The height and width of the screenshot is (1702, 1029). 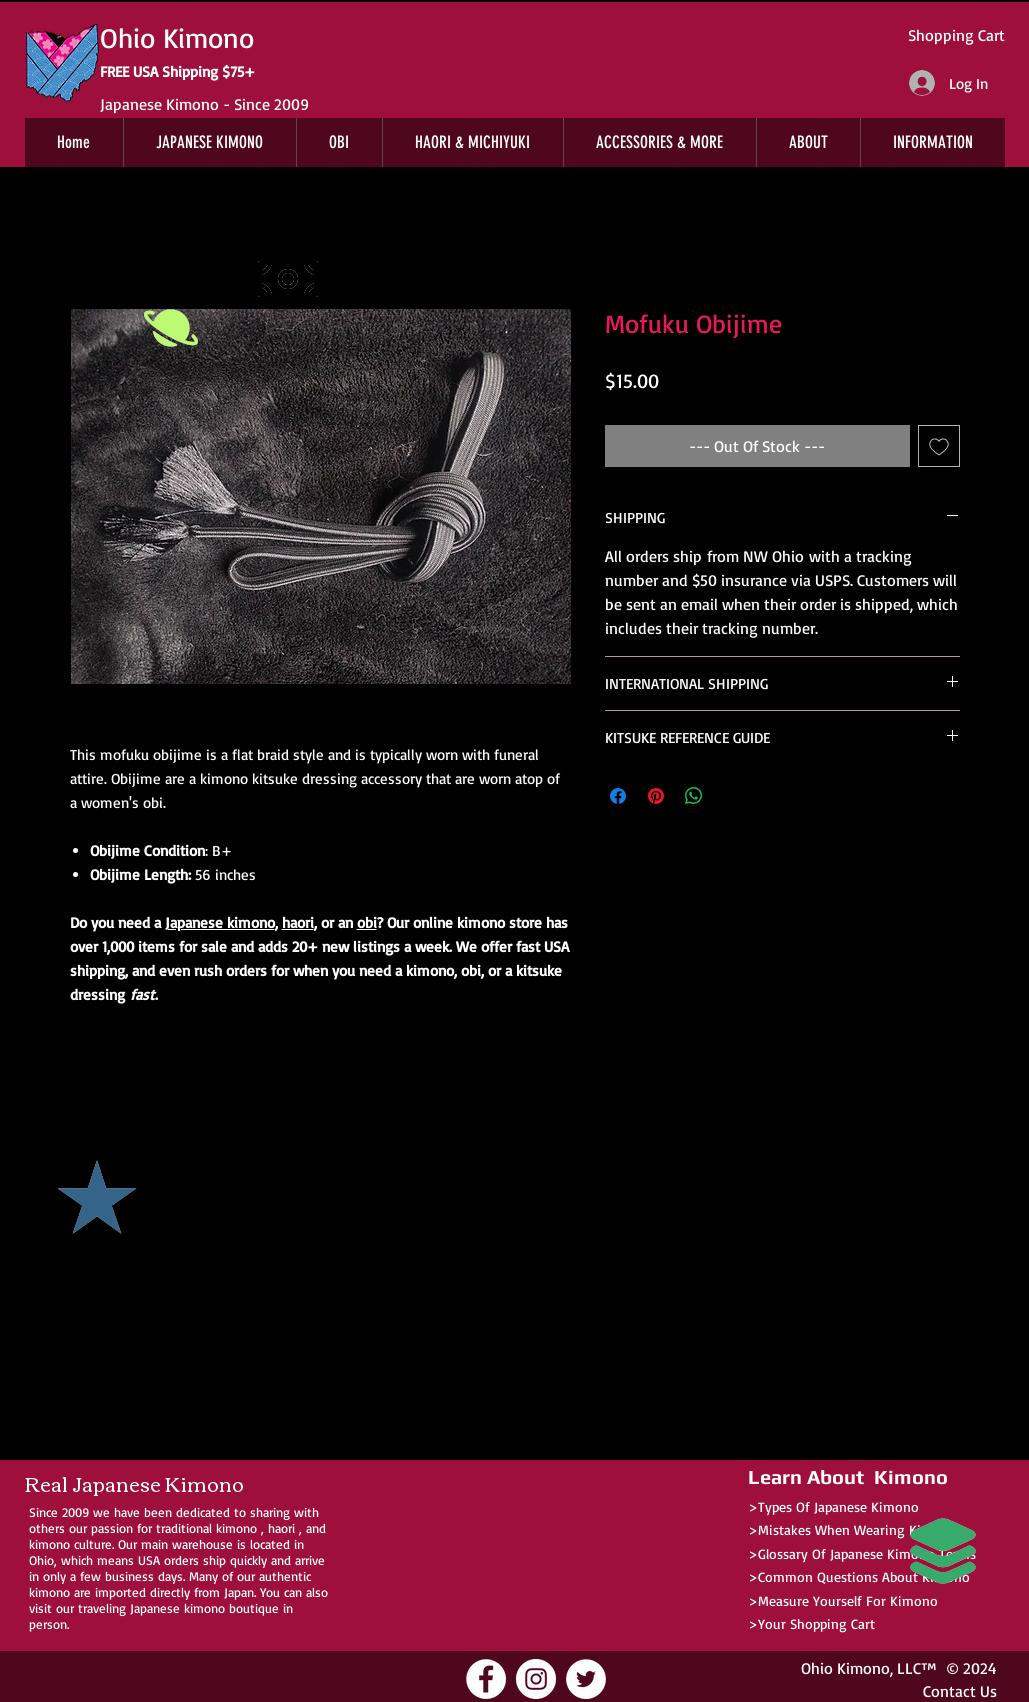 I want to click on view account balance or funds, so click(x=288, y=279).